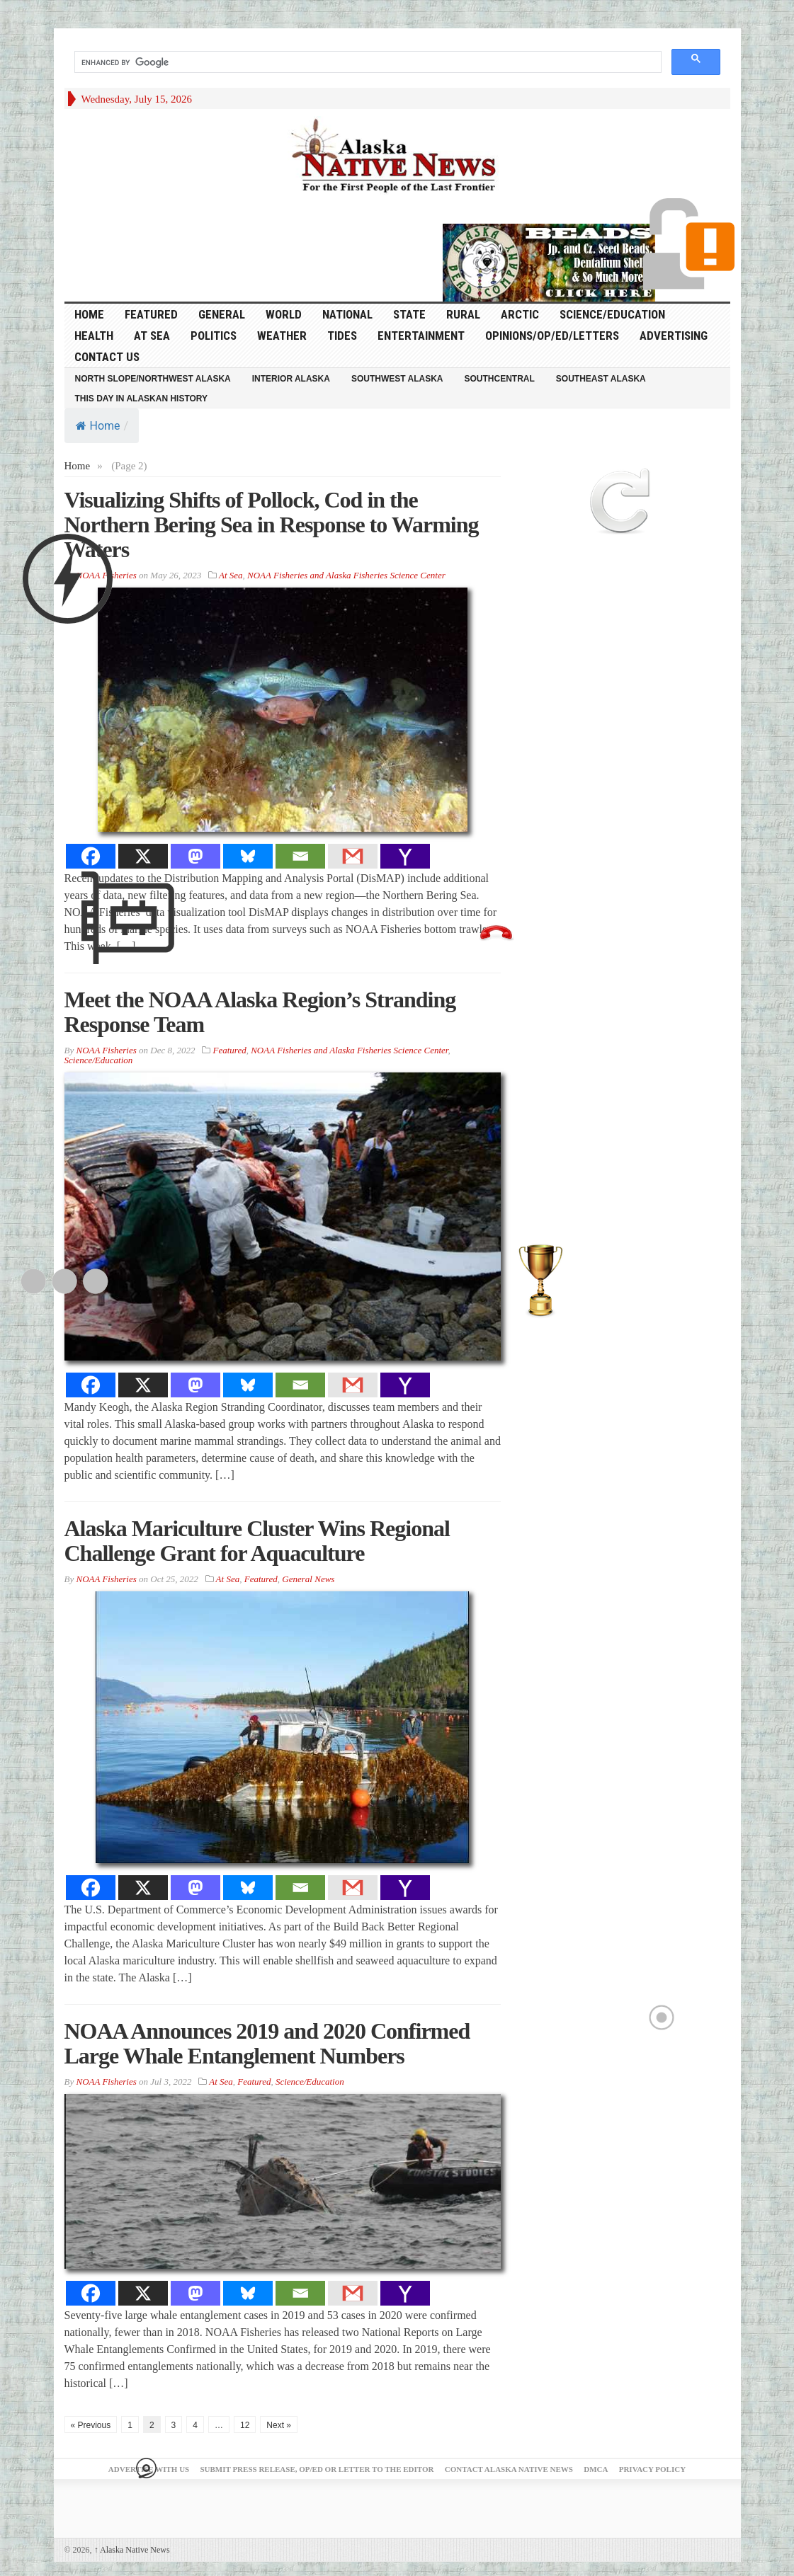  I want to click on indicates an insecure or unencrypted connection, so click(686, 246).